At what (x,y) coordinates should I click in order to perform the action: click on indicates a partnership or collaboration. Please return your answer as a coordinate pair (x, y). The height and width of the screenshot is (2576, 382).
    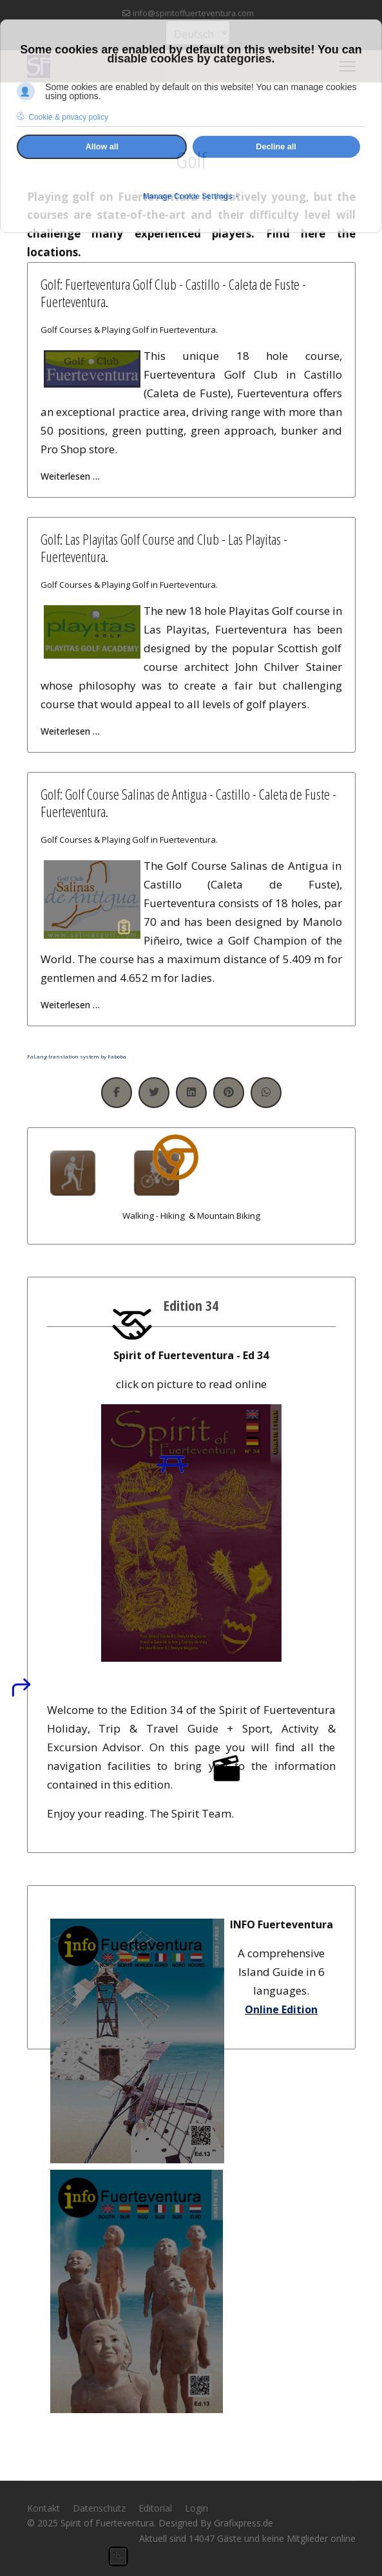
    Looking at the image, I should click on (132, 1324).